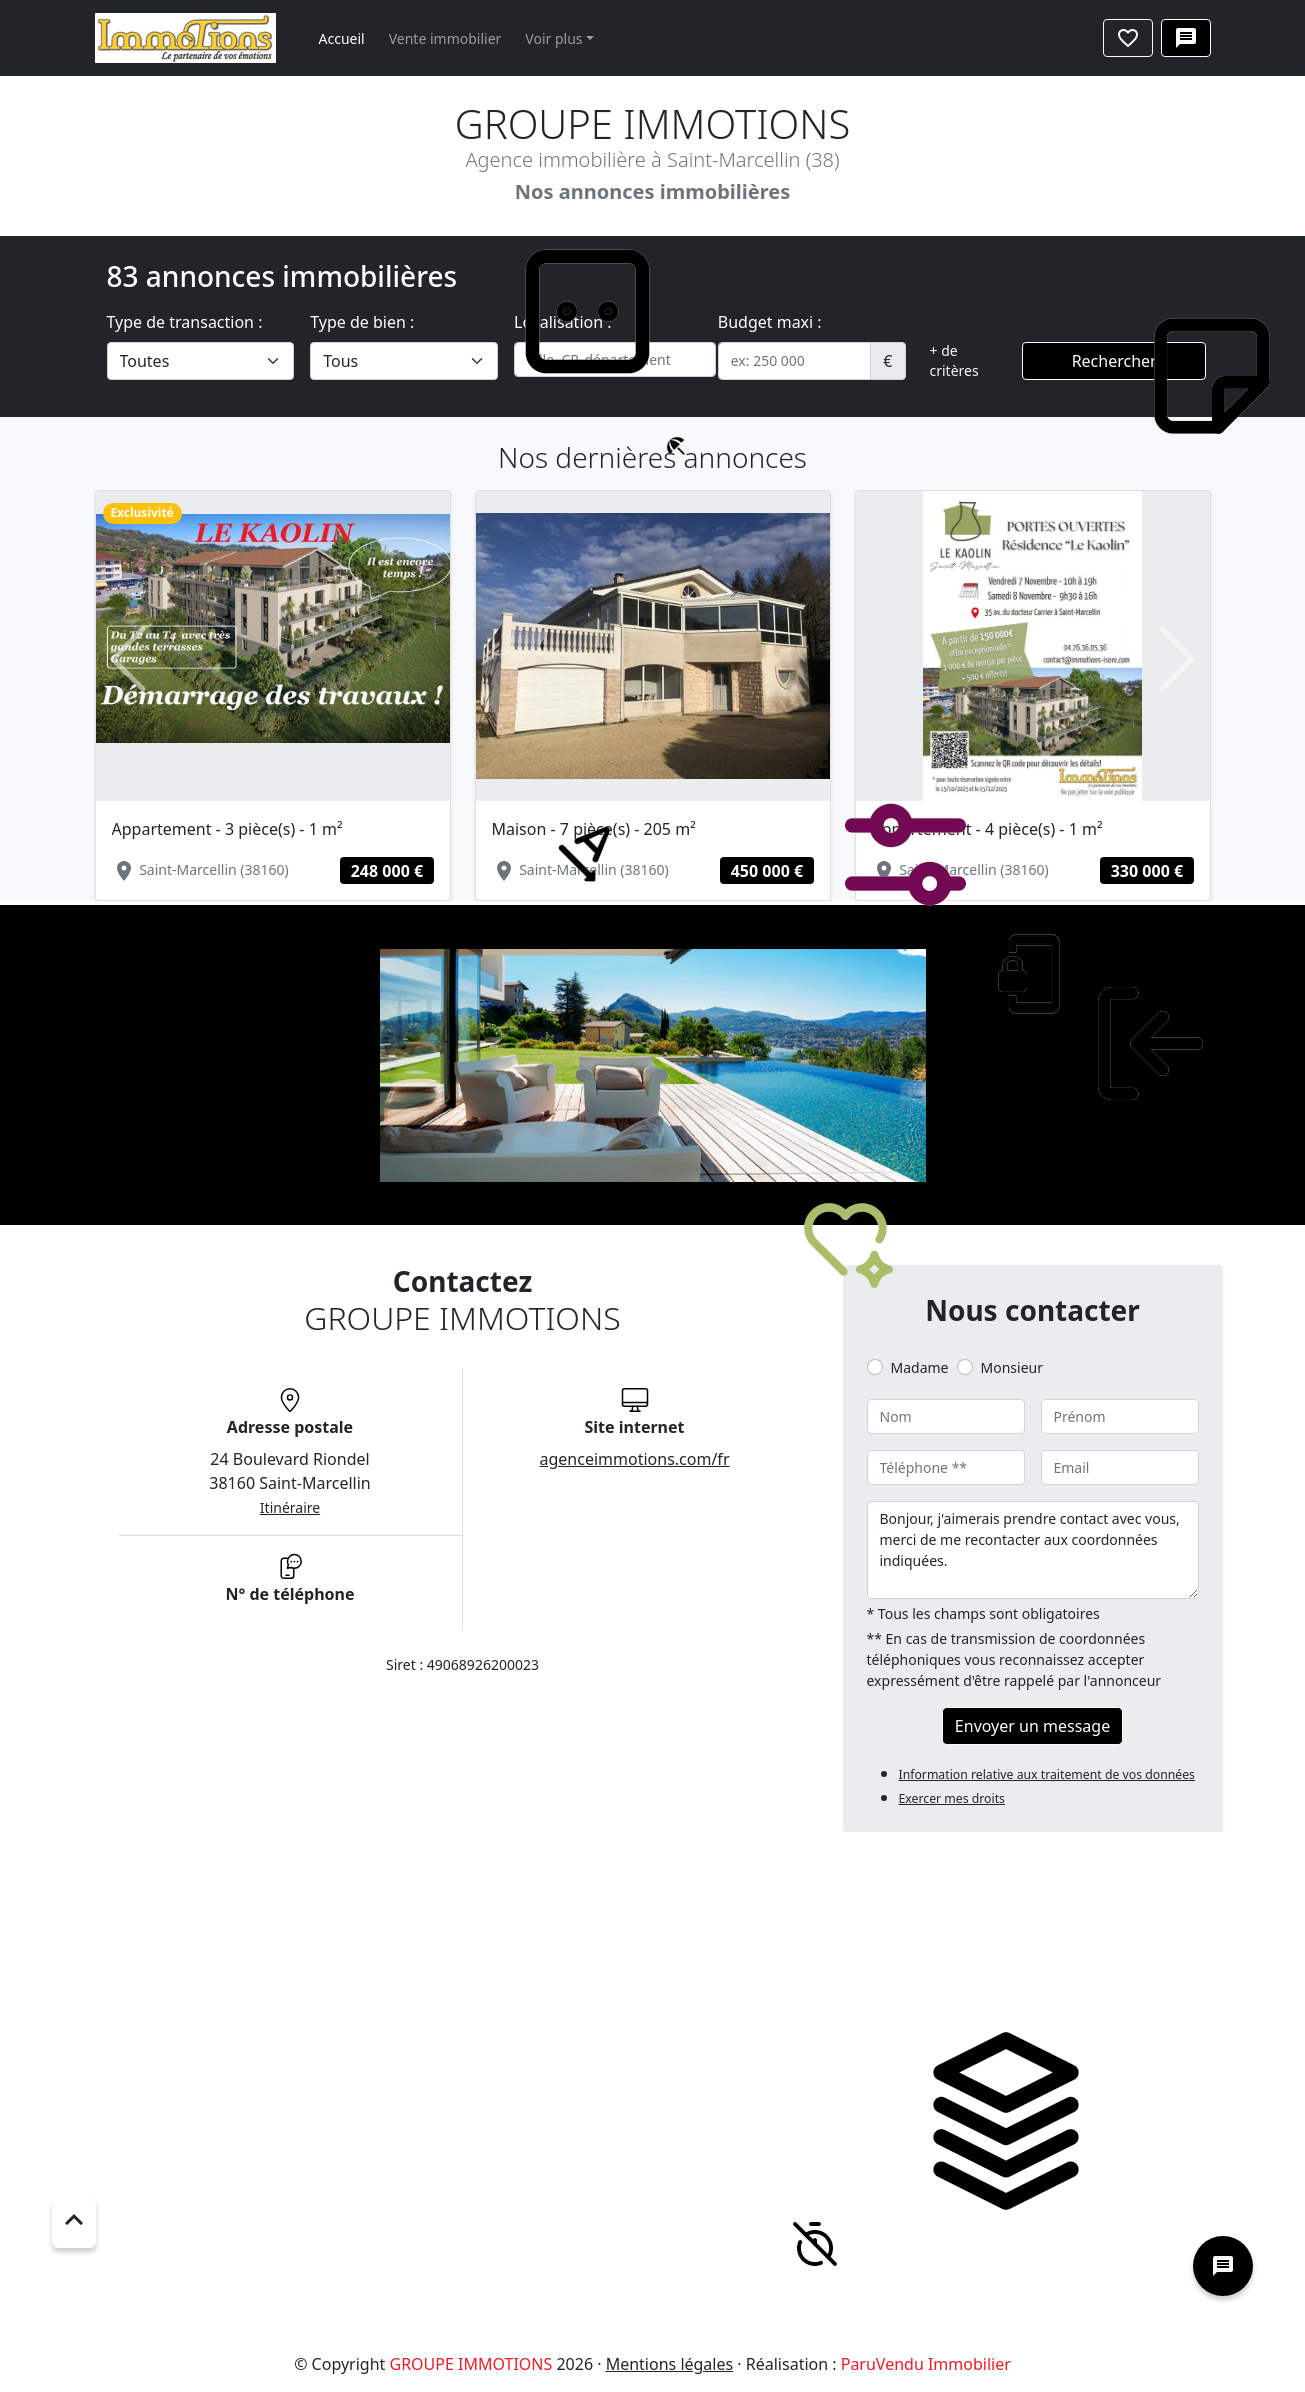  I want to click on sign in to your account, so click(1146, 1043).